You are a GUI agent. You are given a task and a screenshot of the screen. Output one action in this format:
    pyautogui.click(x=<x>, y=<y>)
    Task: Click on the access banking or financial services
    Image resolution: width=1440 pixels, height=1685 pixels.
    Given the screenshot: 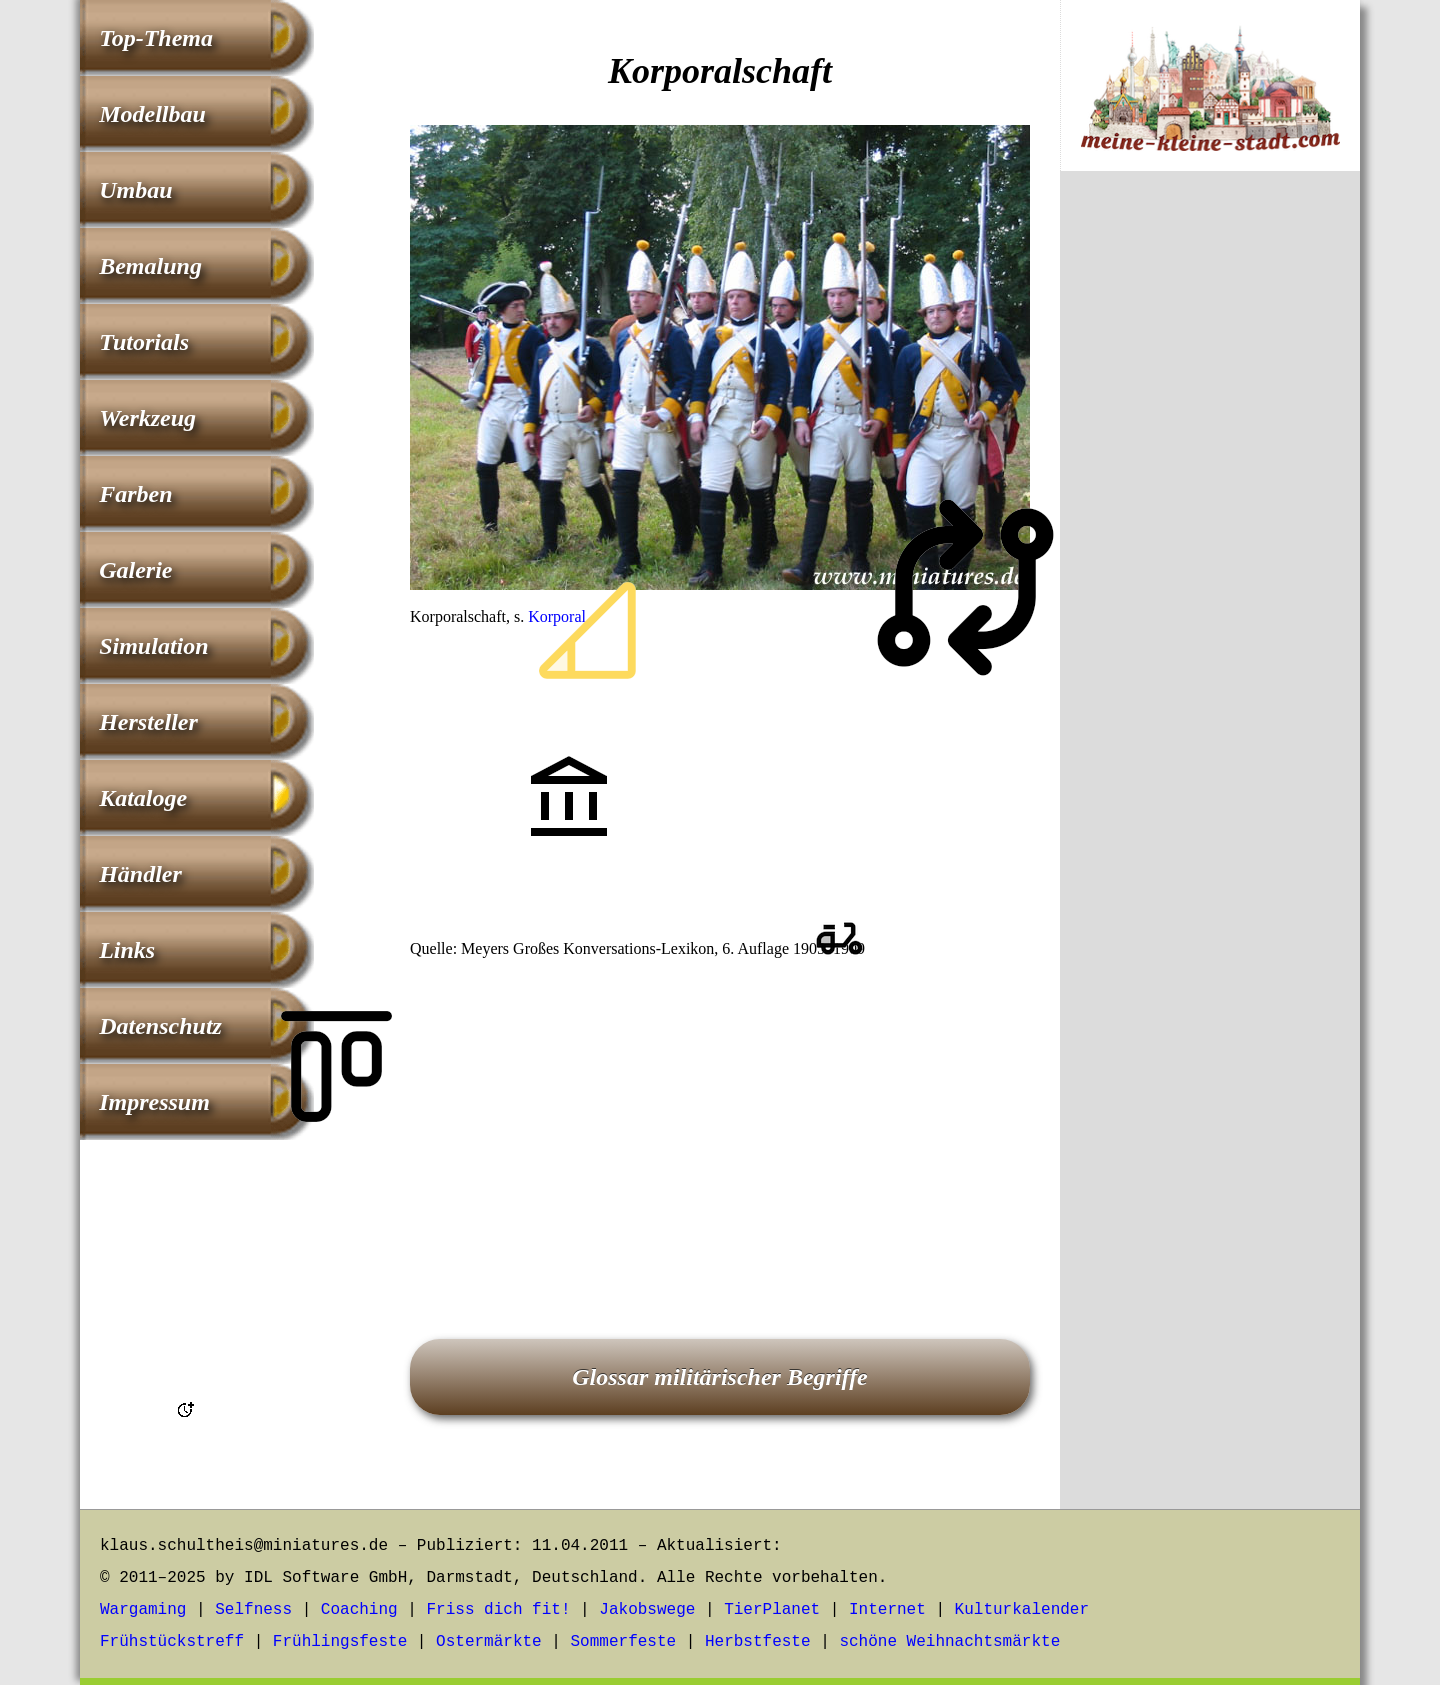 What is the action you would take?
    pyautogui.click(x=571, y=800)
    